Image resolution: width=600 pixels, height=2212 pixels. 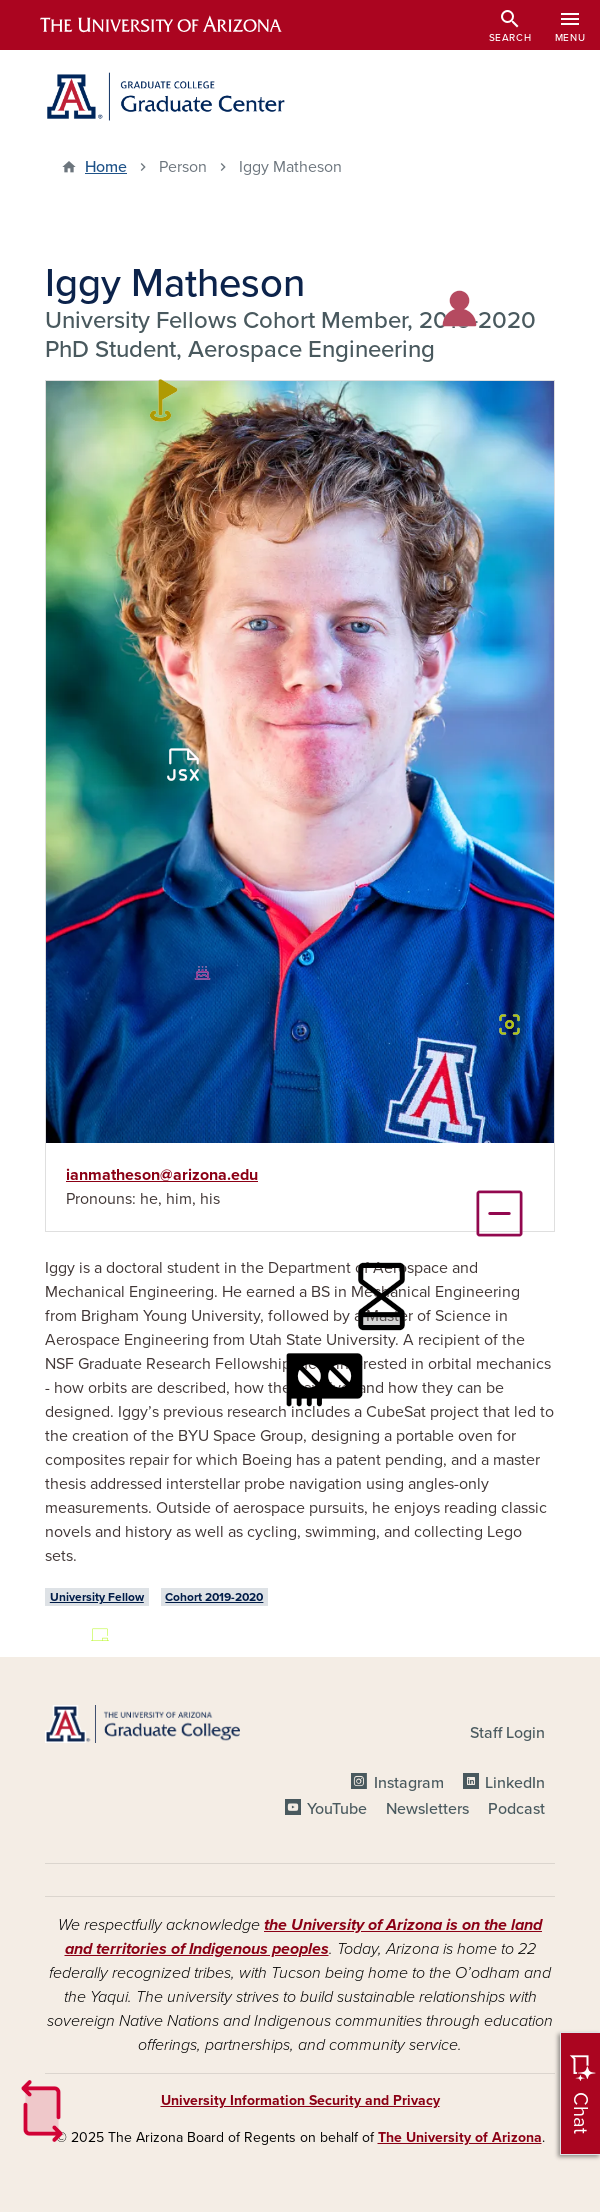 What do you see at coordinates (459, 308) in the screenshot?
I see `view your profile` at bounding box center [459, 308].